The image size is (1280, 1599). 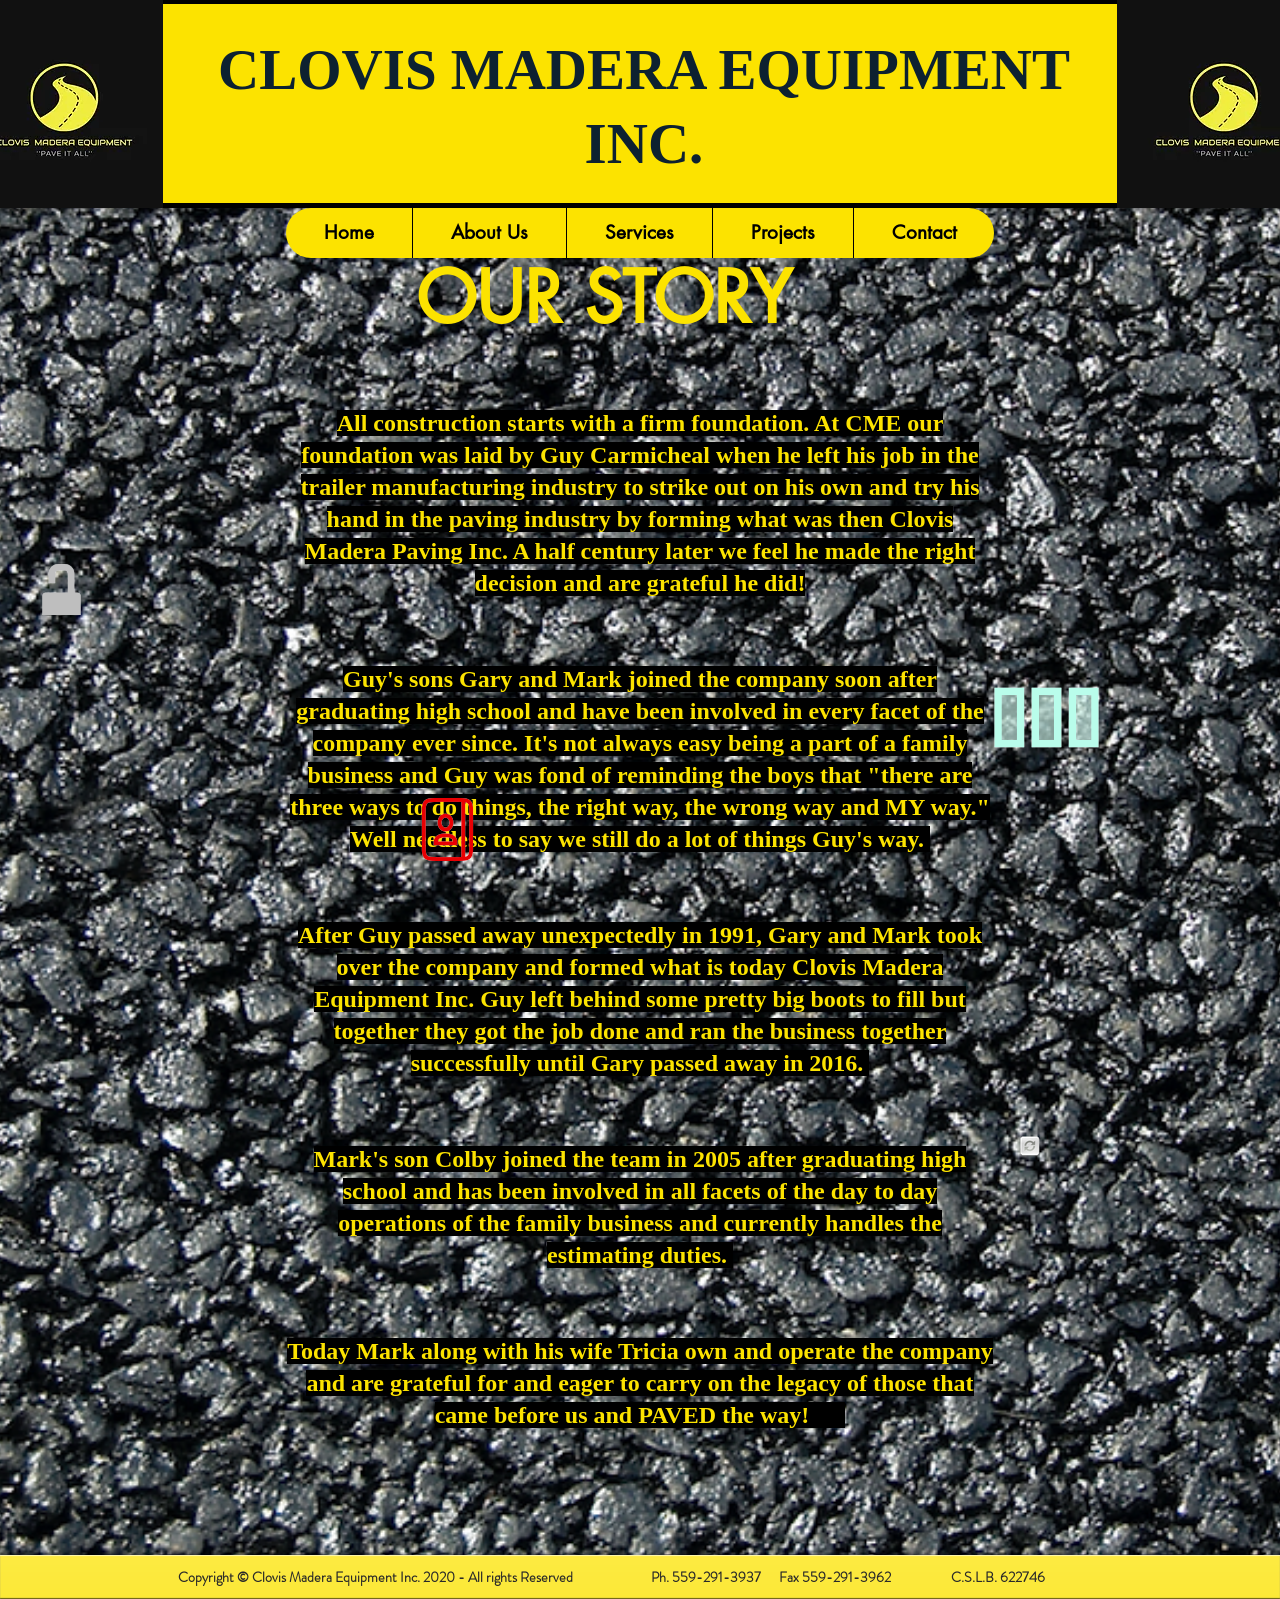 What do you see at coordinates (1030, 1147) in the screenshot?
I see `indicates content is currently syncing` at bounding box center [1030, 1147].